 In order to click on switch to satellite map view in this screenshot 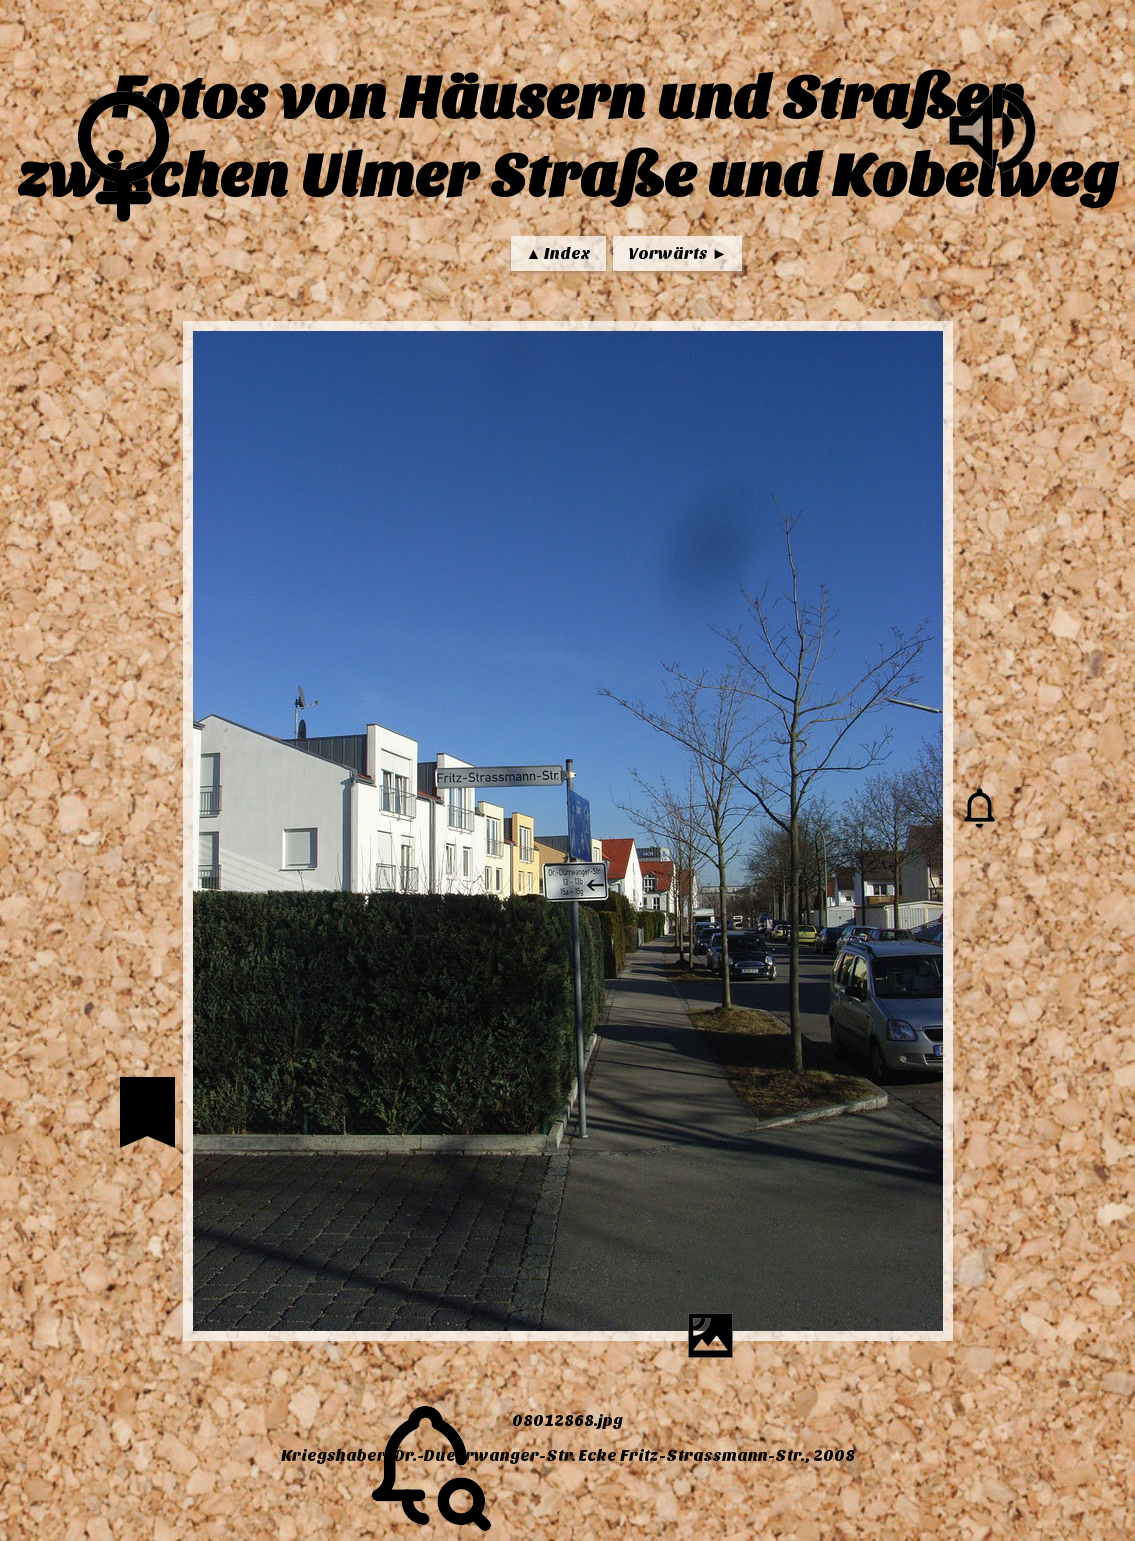, I will do `click(710, 1335)`.